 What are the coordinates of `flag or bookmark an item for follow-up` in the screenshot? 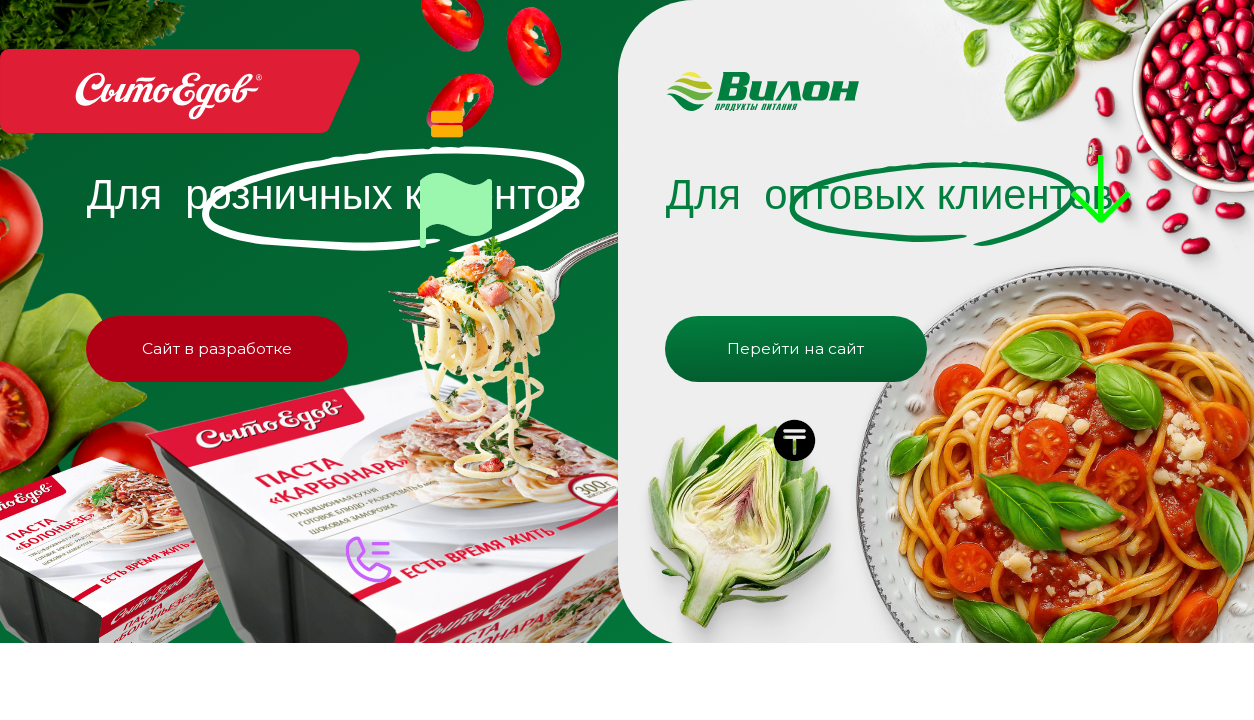 It's located at (453, 209).